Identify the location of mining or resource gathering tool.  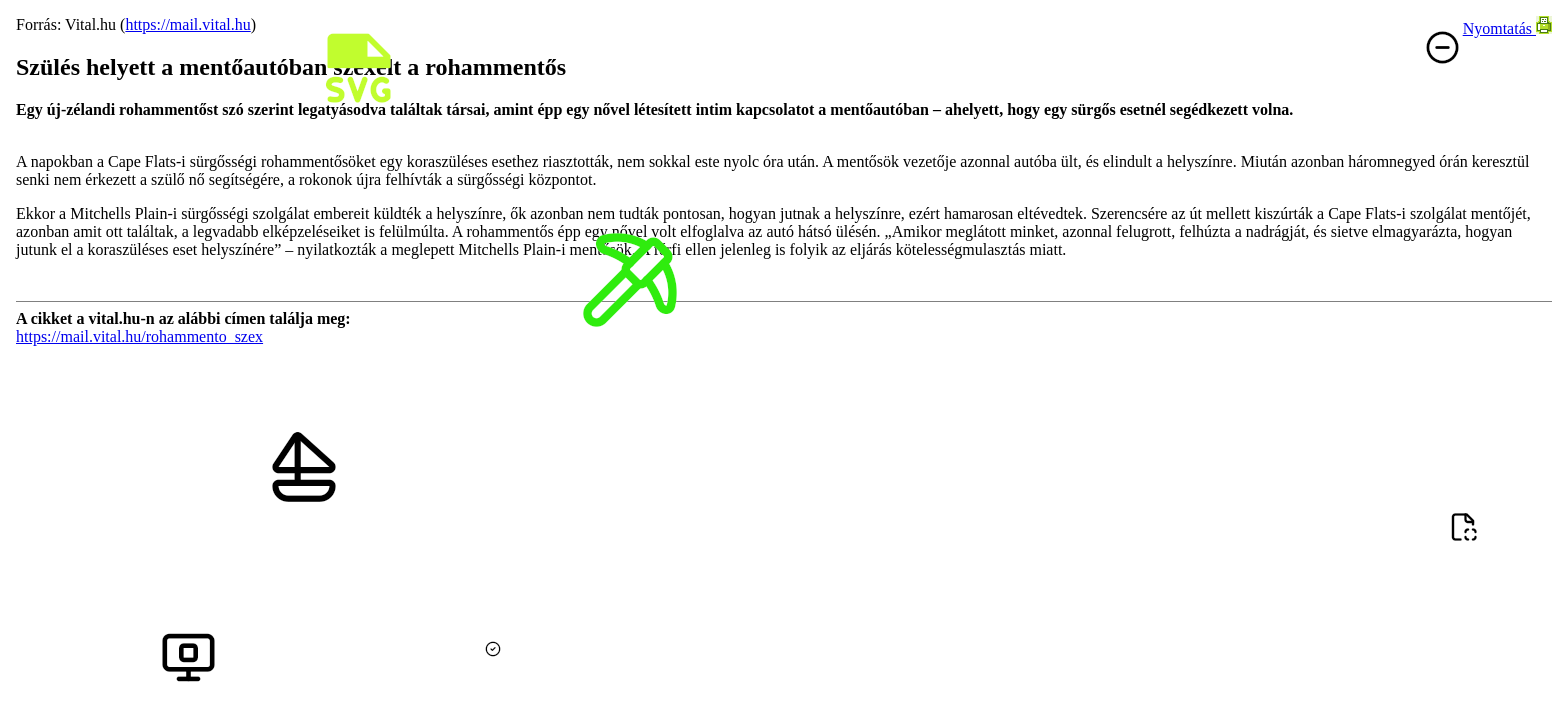
(630, 280).